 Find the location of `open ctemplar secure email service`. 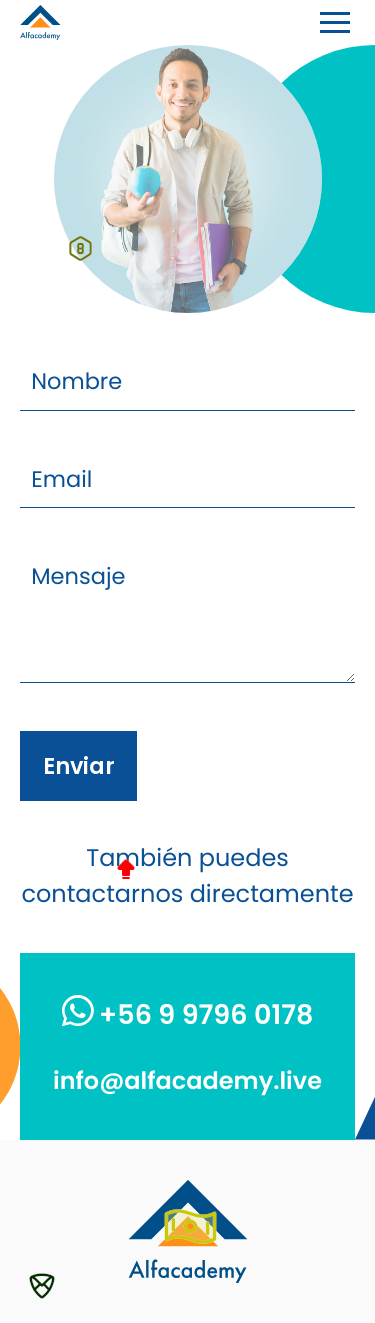

open ctemplar secure email service is located at coordinates (42, 1286).